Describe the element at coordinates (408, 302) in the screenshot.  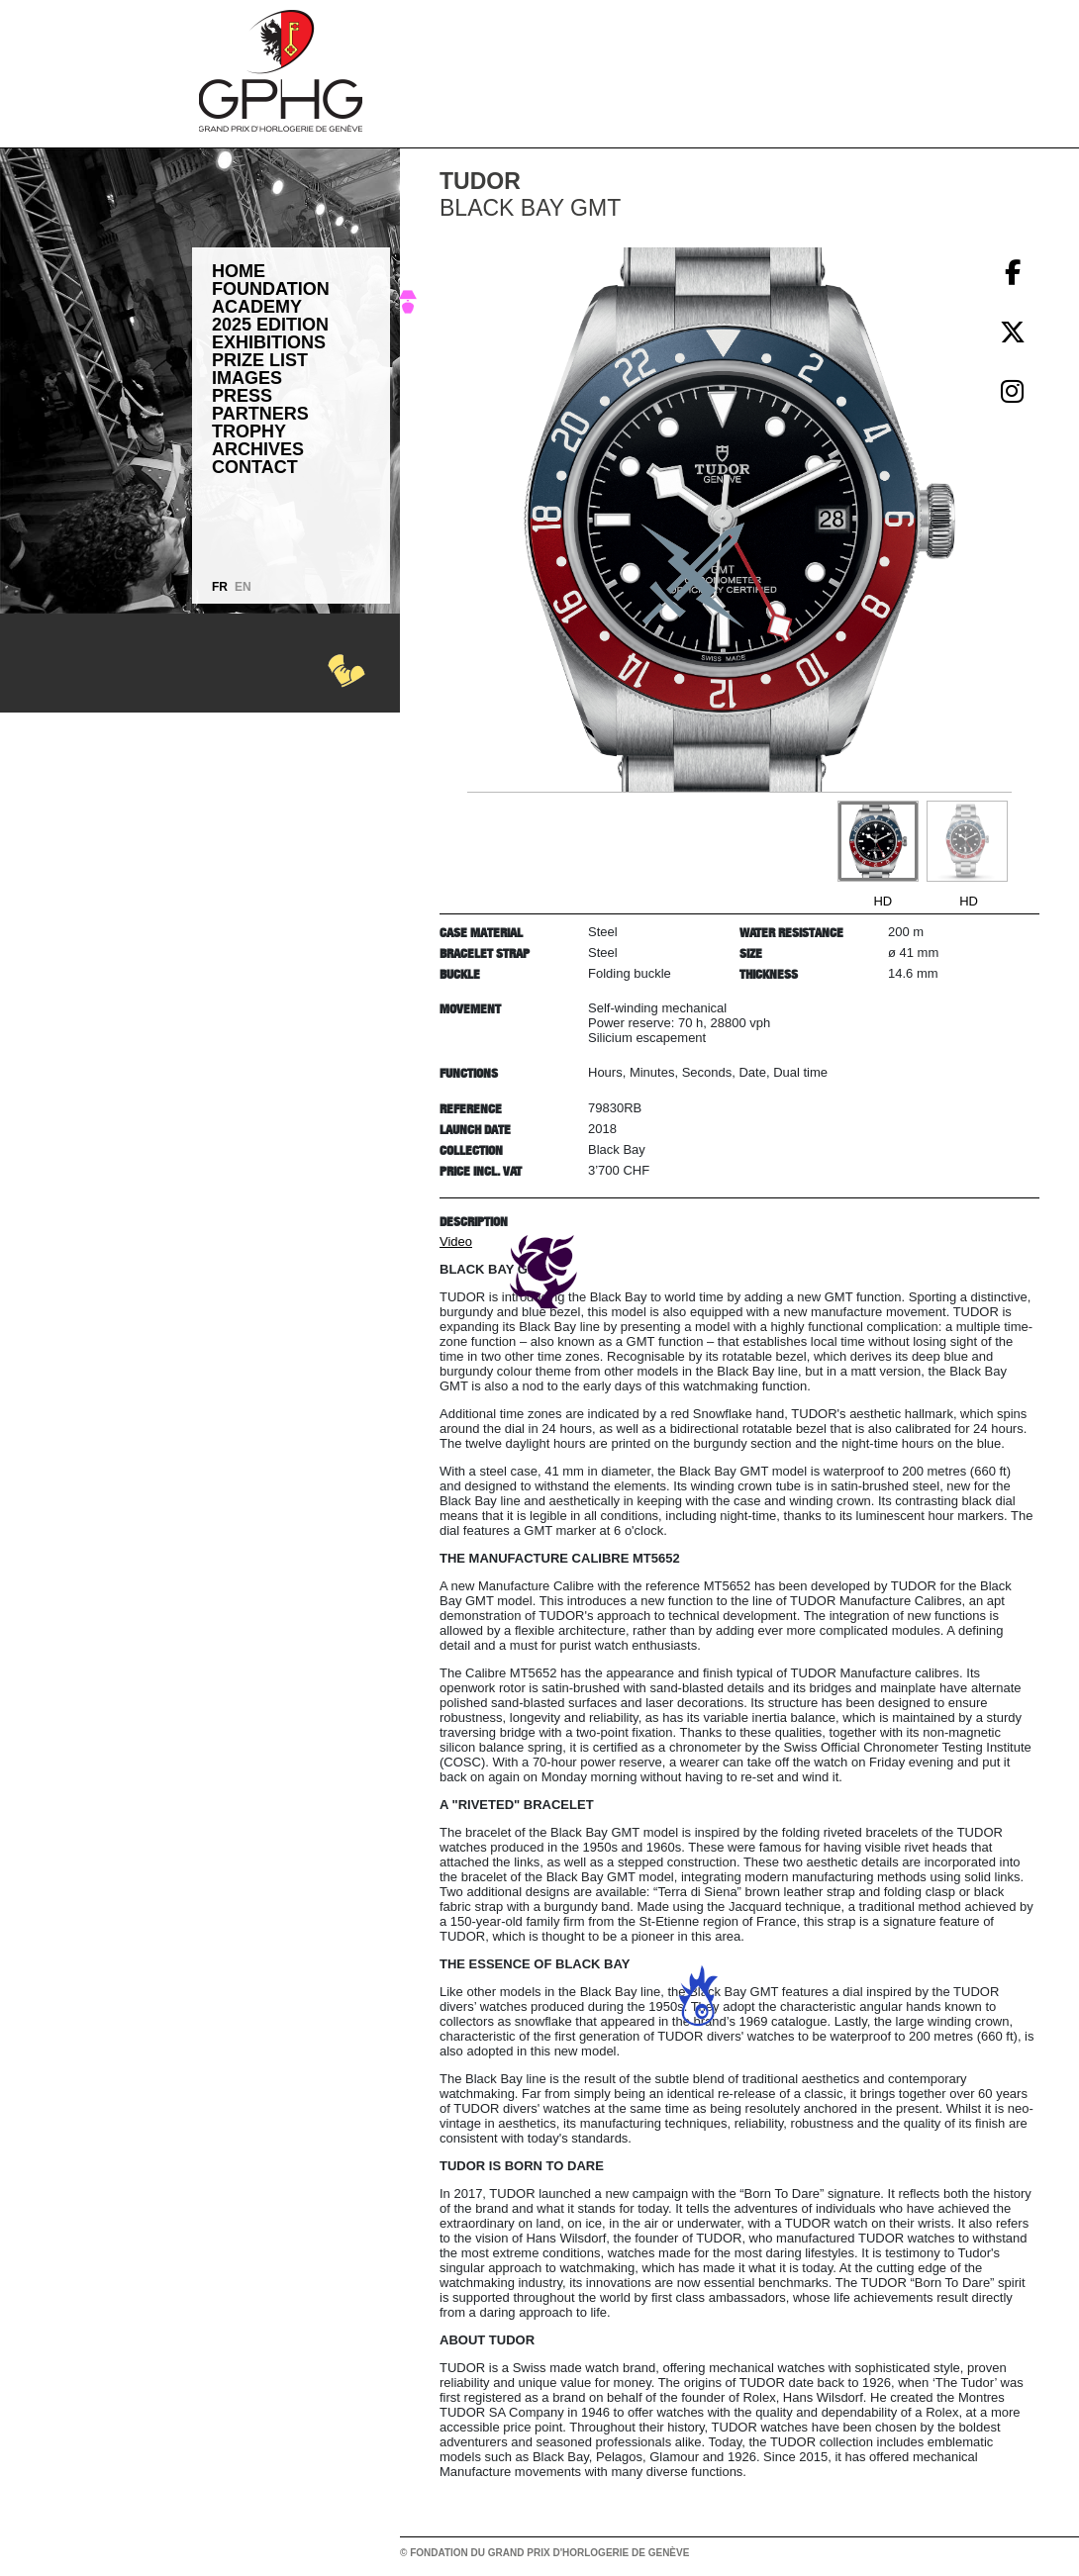
I see `toggle bedside lamp or night light` at that location.